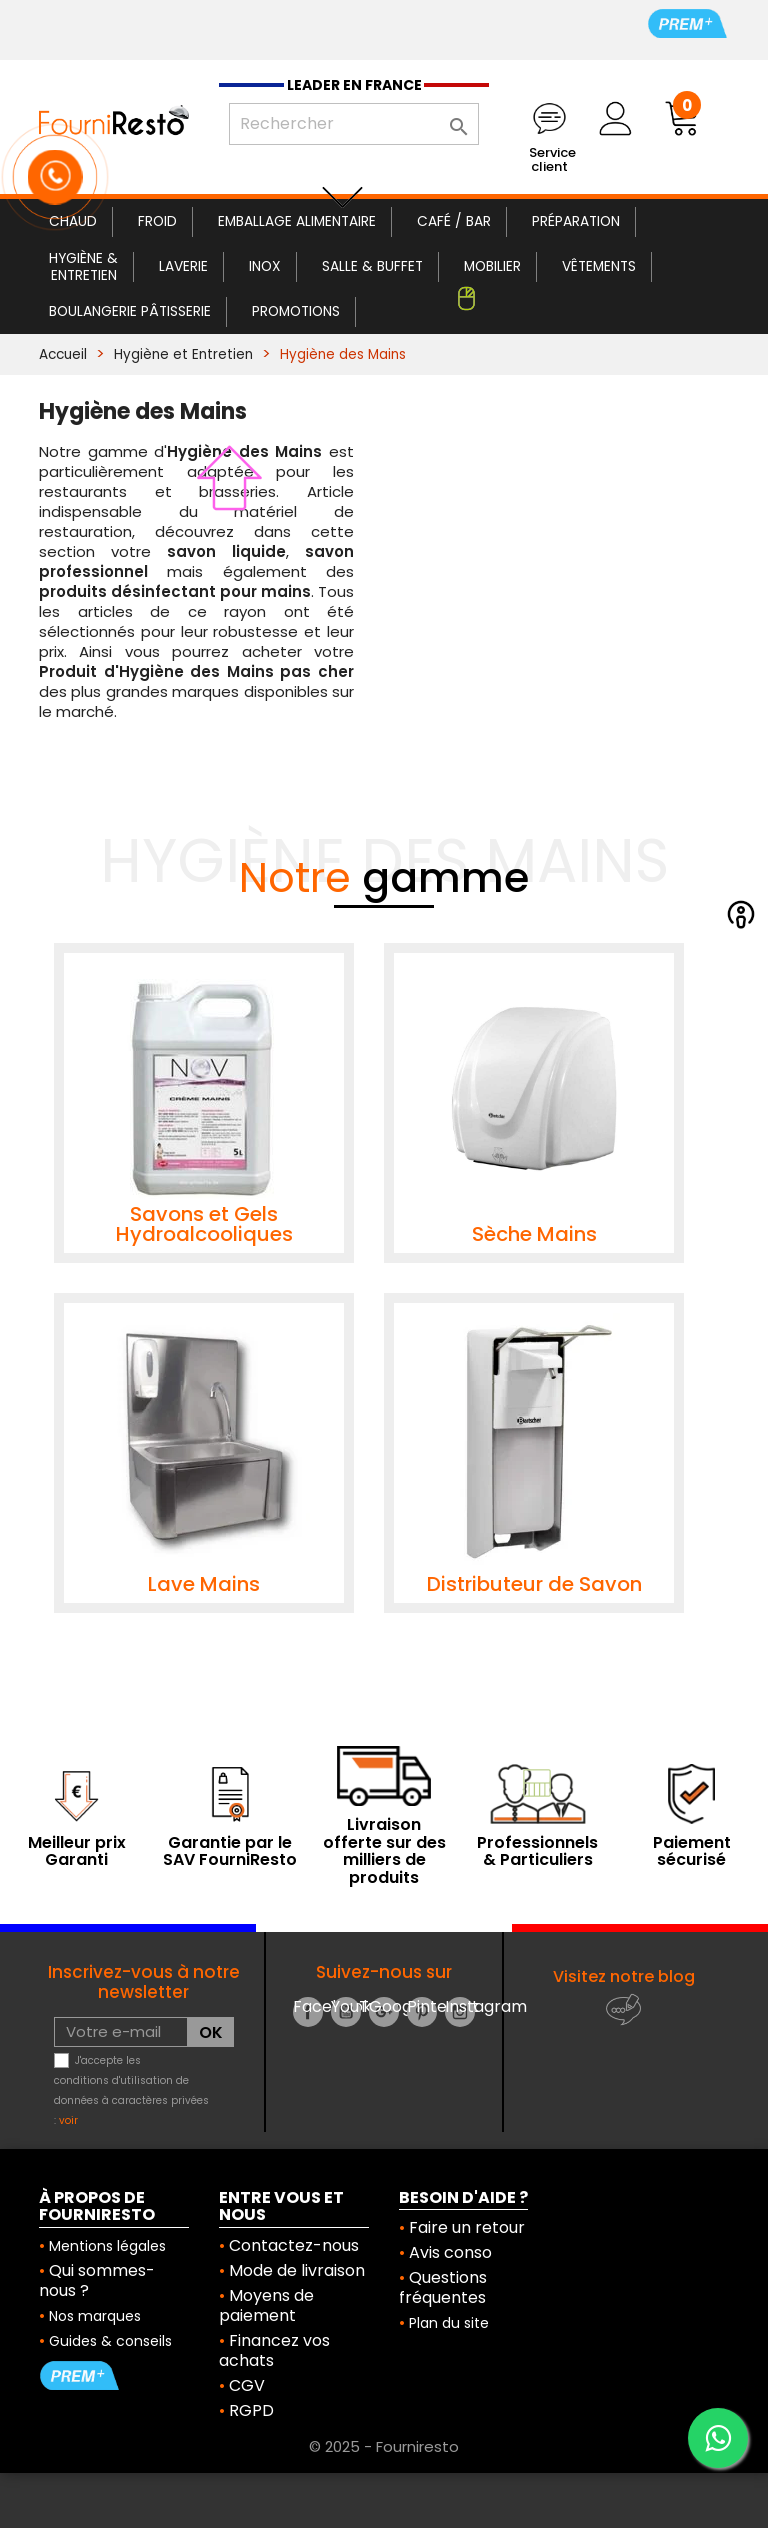  I want to click on expand a dropdown menu, so click(342, 195).